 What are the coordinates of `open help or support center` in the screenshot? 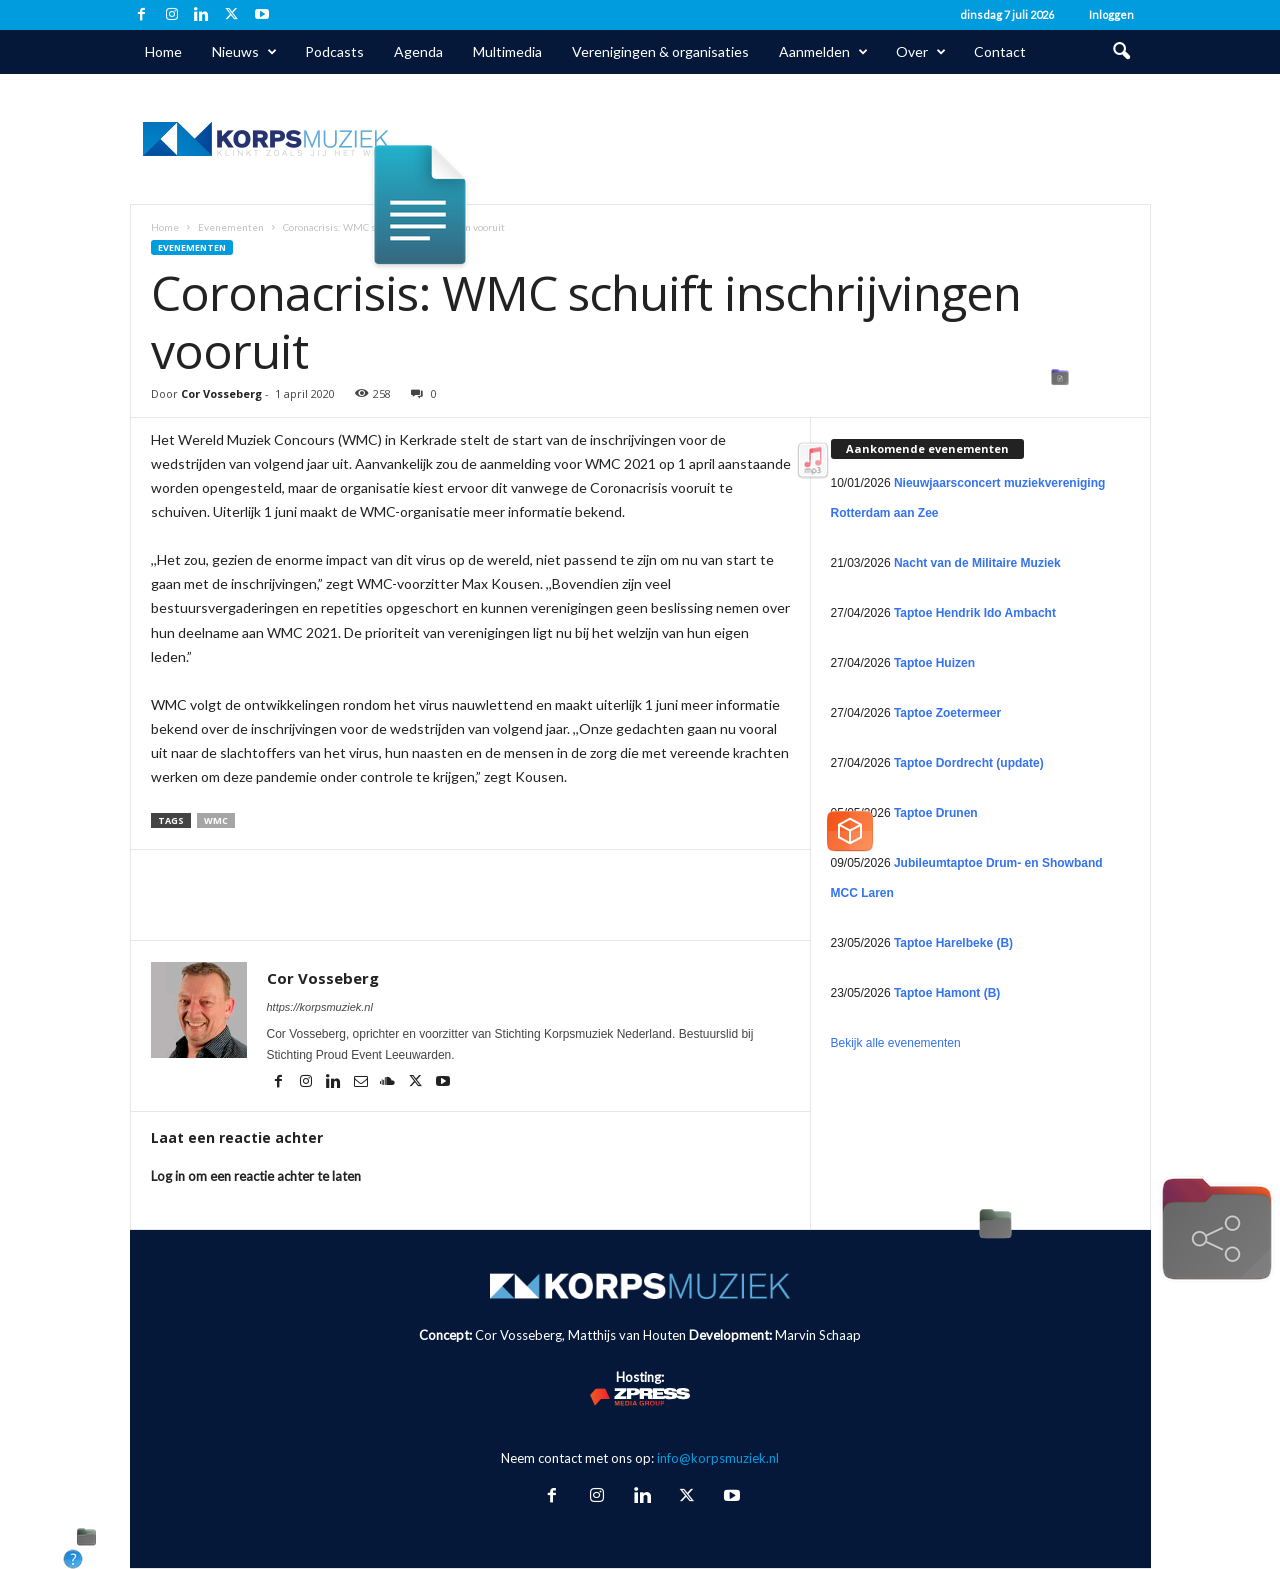 It's located at (73, 1559).